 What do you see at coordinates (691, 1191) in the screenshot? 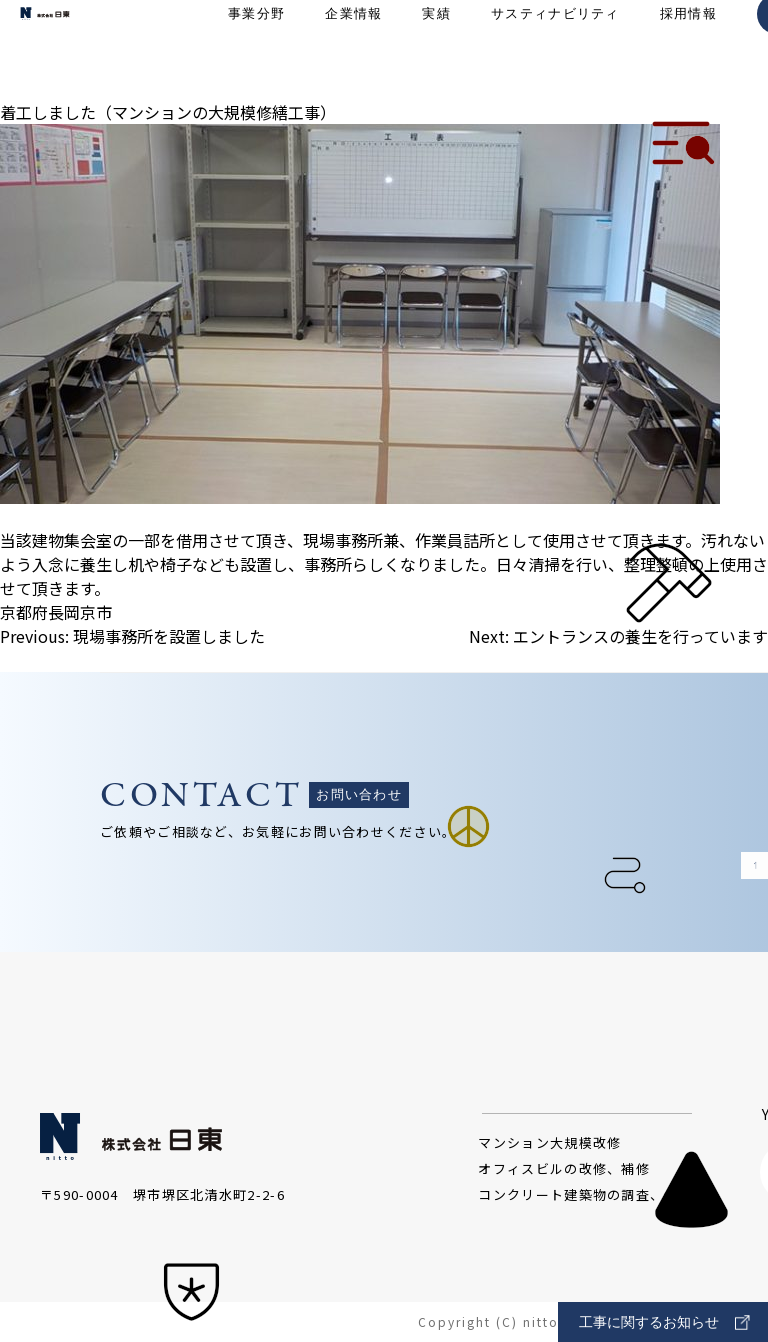
I see `indicates a traffic cone or construction zone` at bounding box center [691, 1191].